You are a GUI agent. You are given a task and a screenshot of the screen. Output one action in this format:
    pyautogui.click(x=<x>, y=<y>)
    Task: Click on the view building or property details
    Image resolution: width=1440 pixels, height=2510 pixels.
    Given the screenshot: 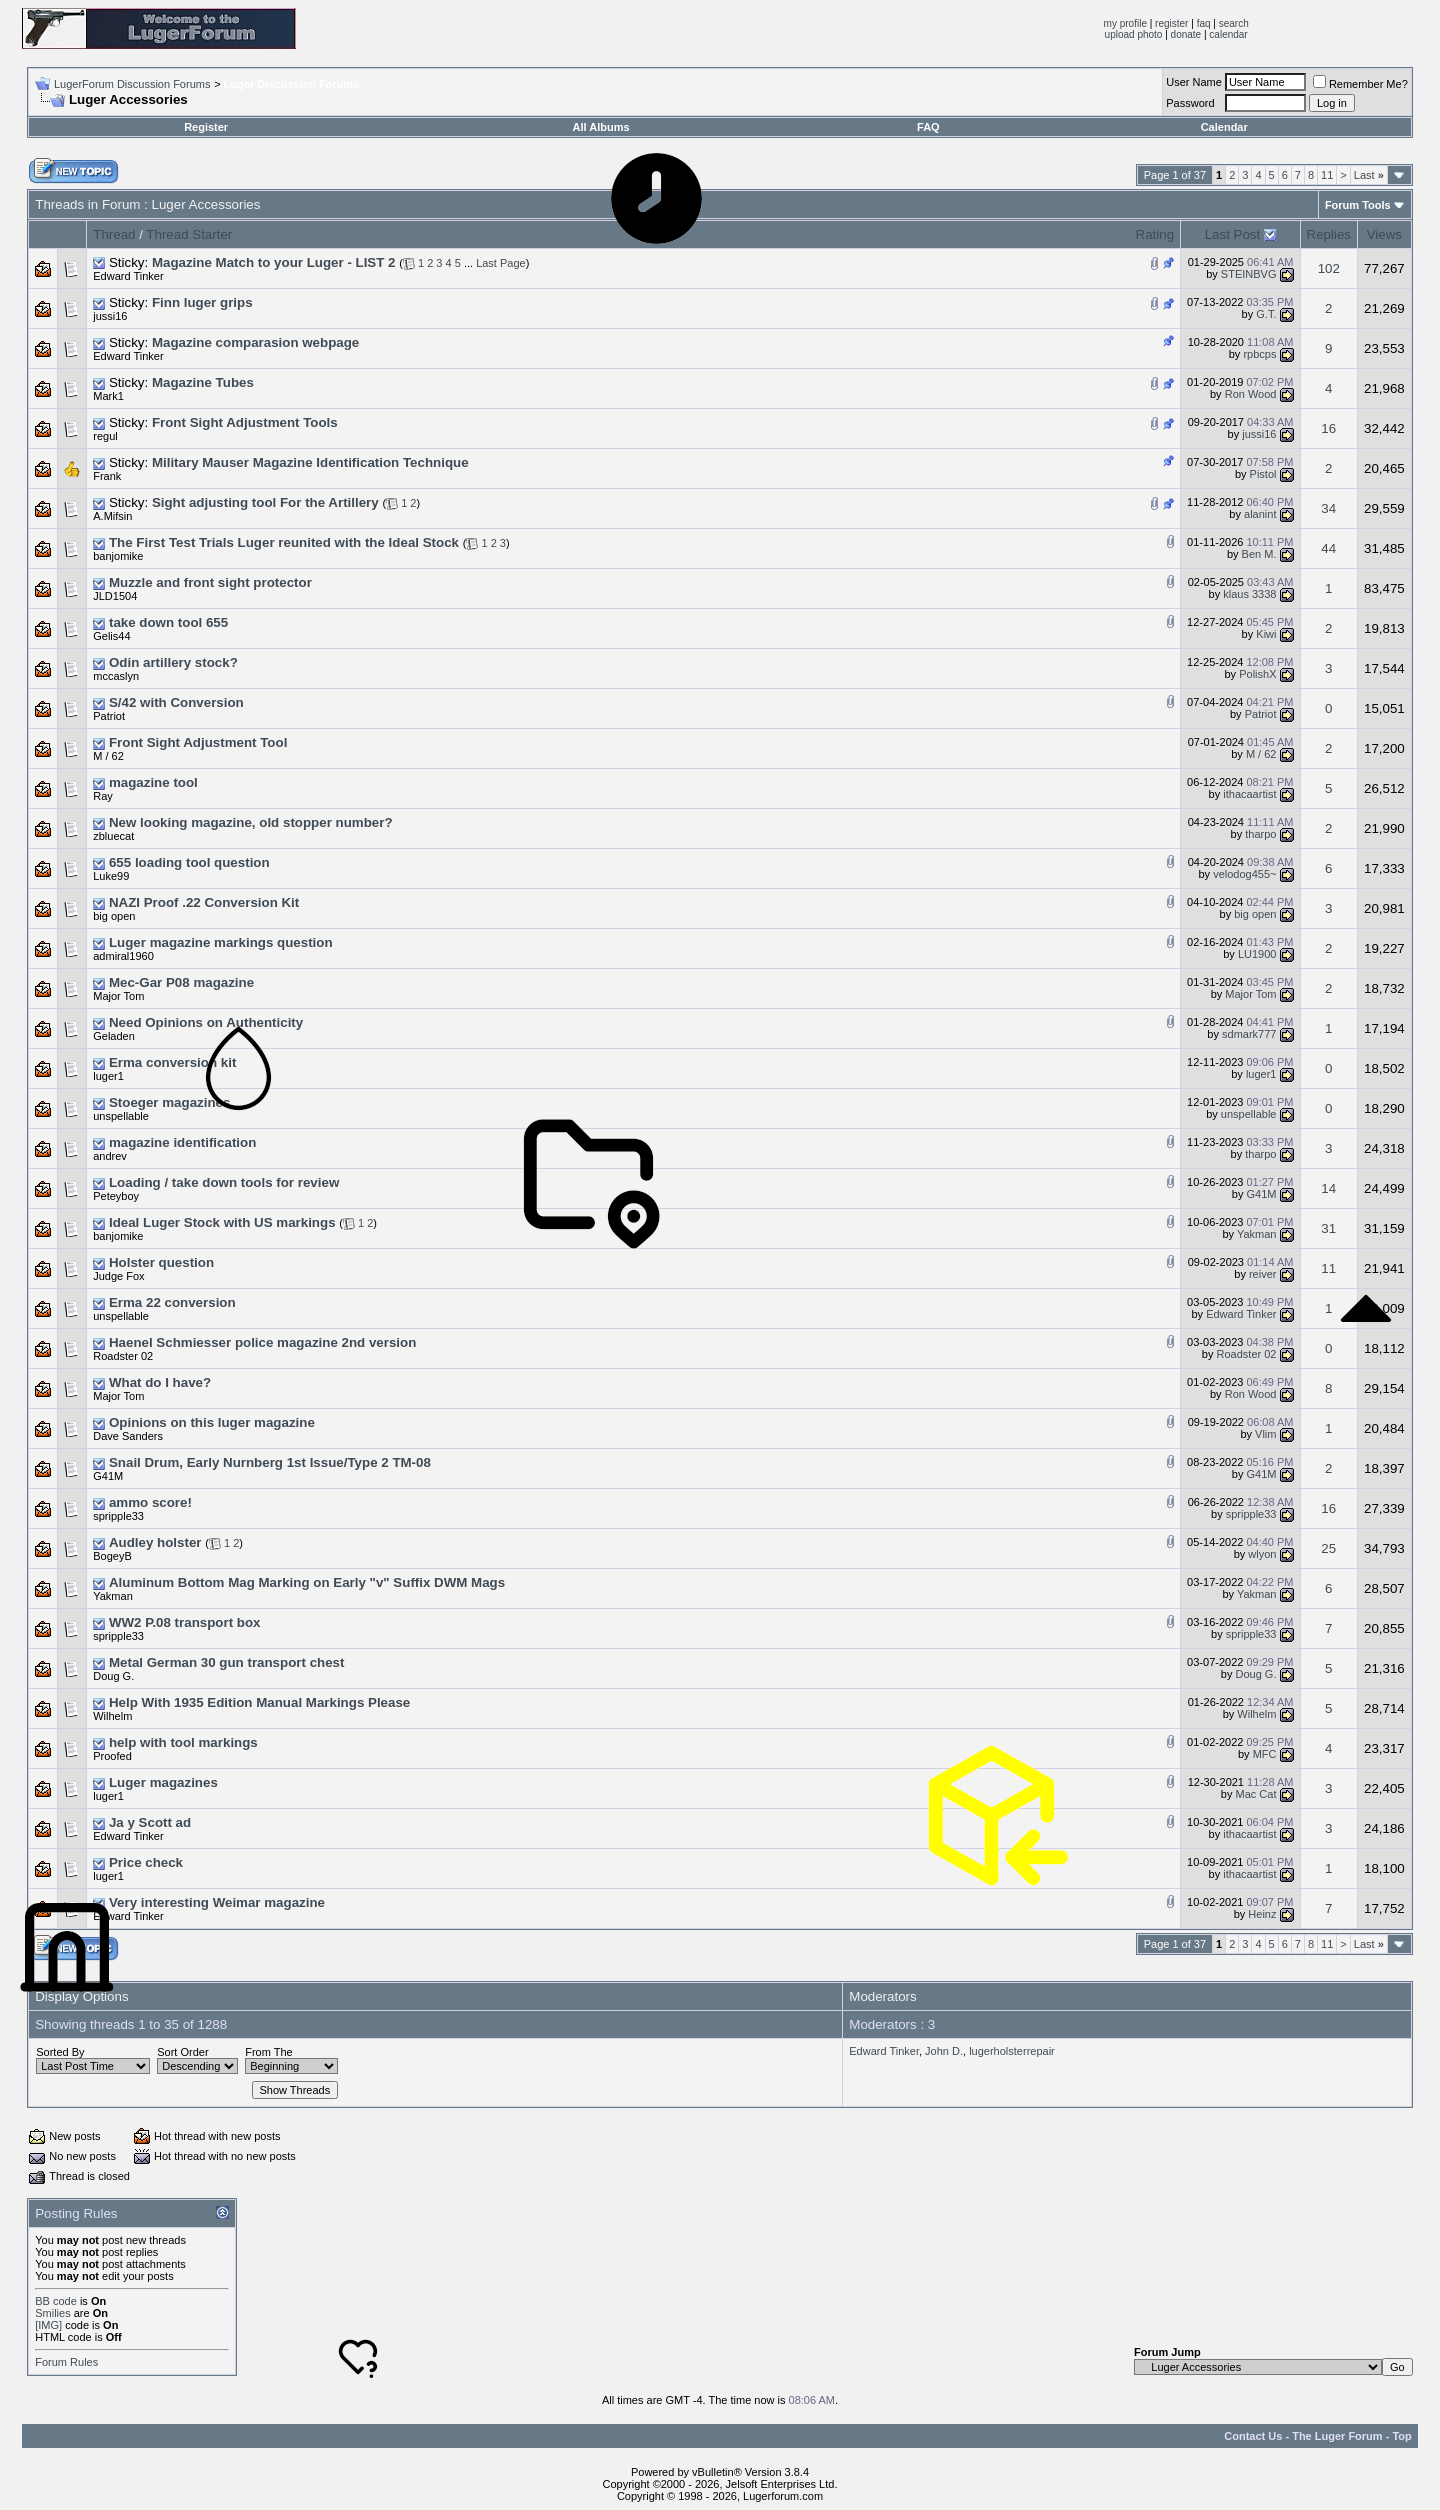 What is the action you would take?
    pyautogui.click(x=67, y=1945)
    